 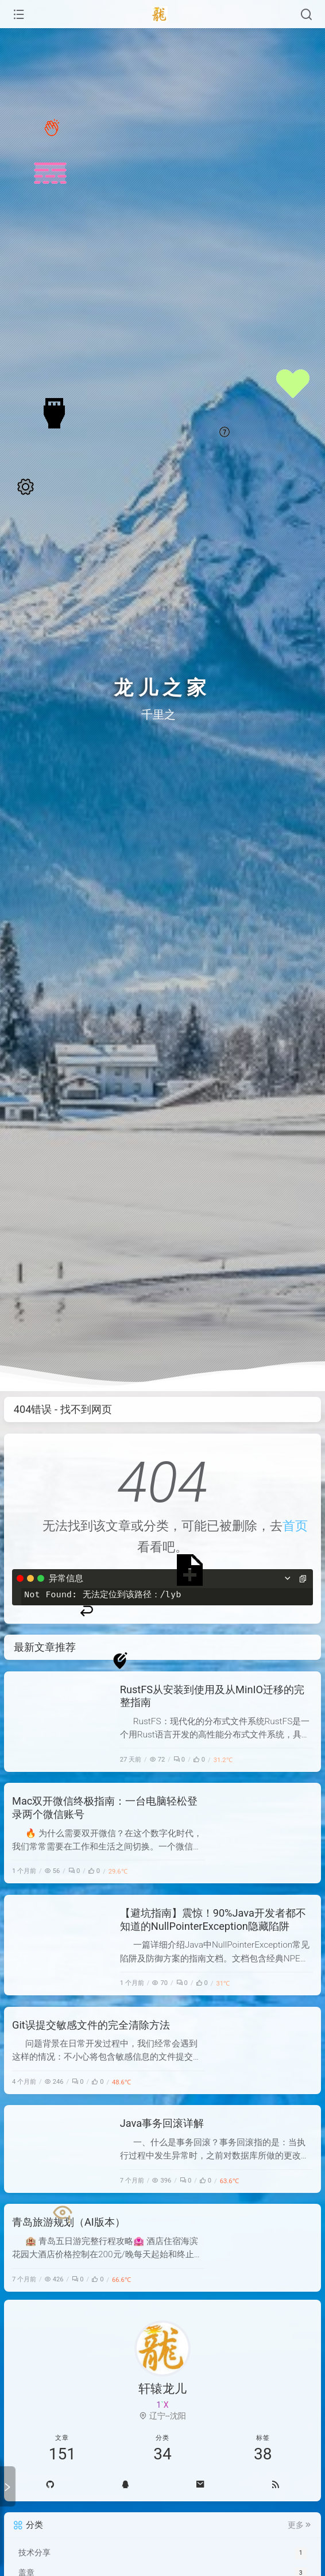 What do you see at coordinates (189, 1570) in the screenshot?
I see `create a new note or document` at bounding box center [189, 1570].